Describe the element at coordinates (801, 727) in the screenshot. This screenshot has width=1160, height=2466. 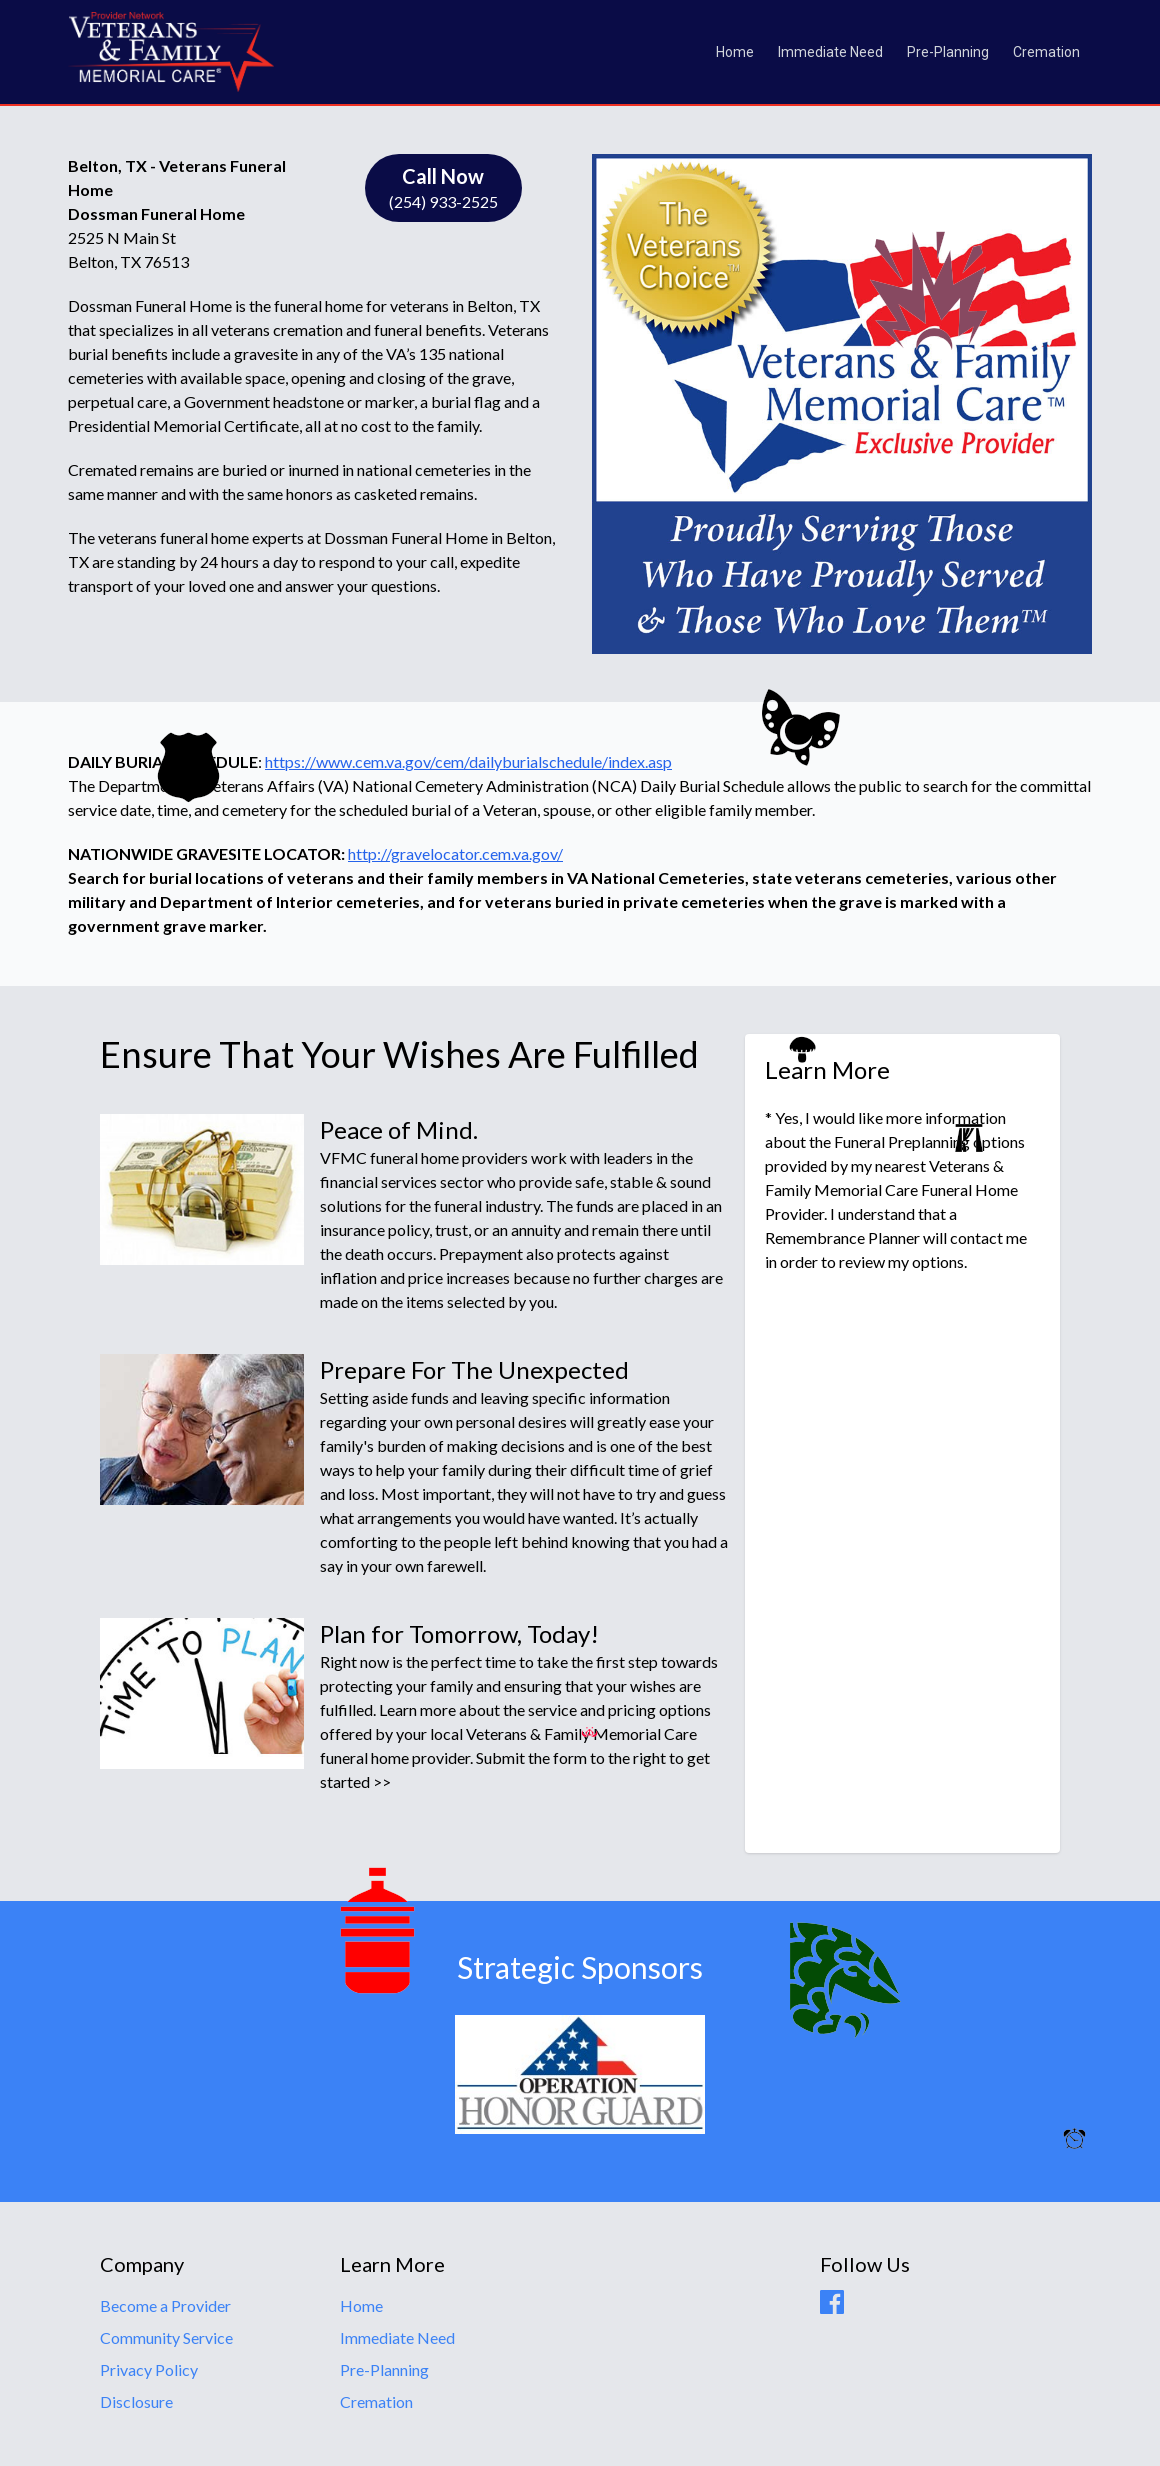
I see `select fairy character class or type` at that location.